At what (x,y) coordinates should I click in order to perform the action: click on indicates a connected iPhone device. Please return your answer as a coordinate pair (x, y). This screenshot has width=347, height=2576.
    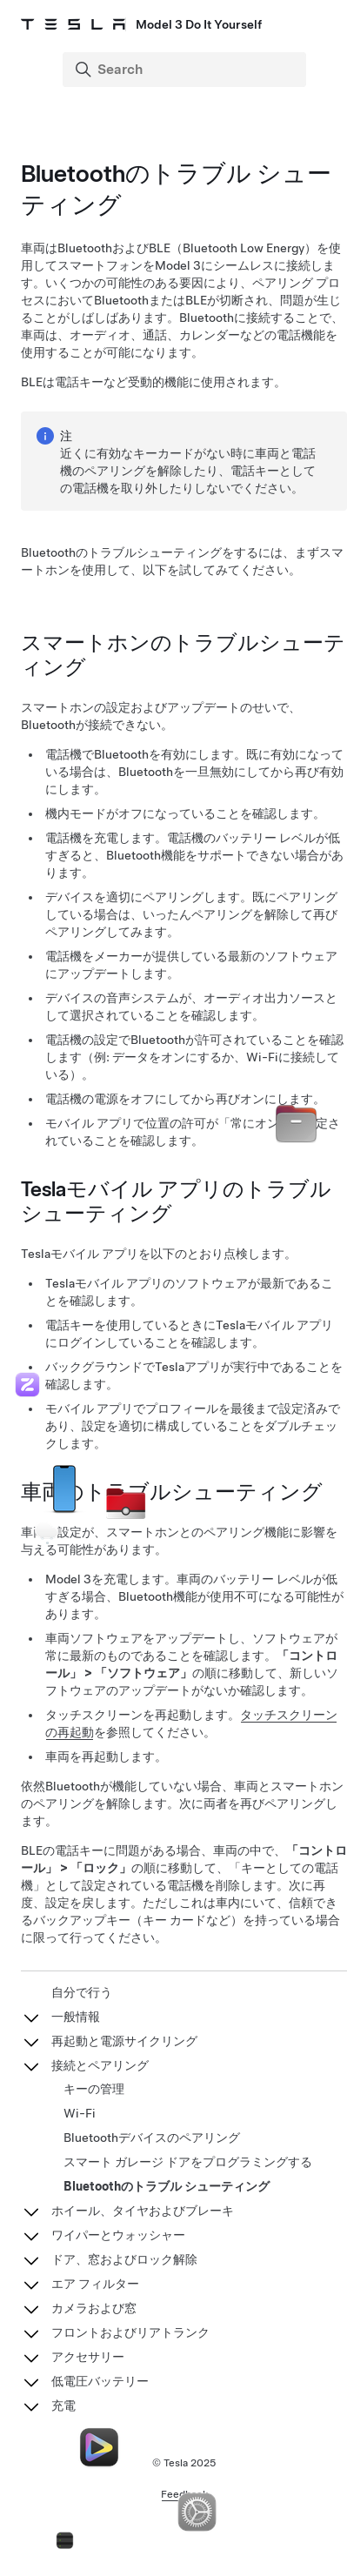
    Looking at the image, I should click on (64, 1489).